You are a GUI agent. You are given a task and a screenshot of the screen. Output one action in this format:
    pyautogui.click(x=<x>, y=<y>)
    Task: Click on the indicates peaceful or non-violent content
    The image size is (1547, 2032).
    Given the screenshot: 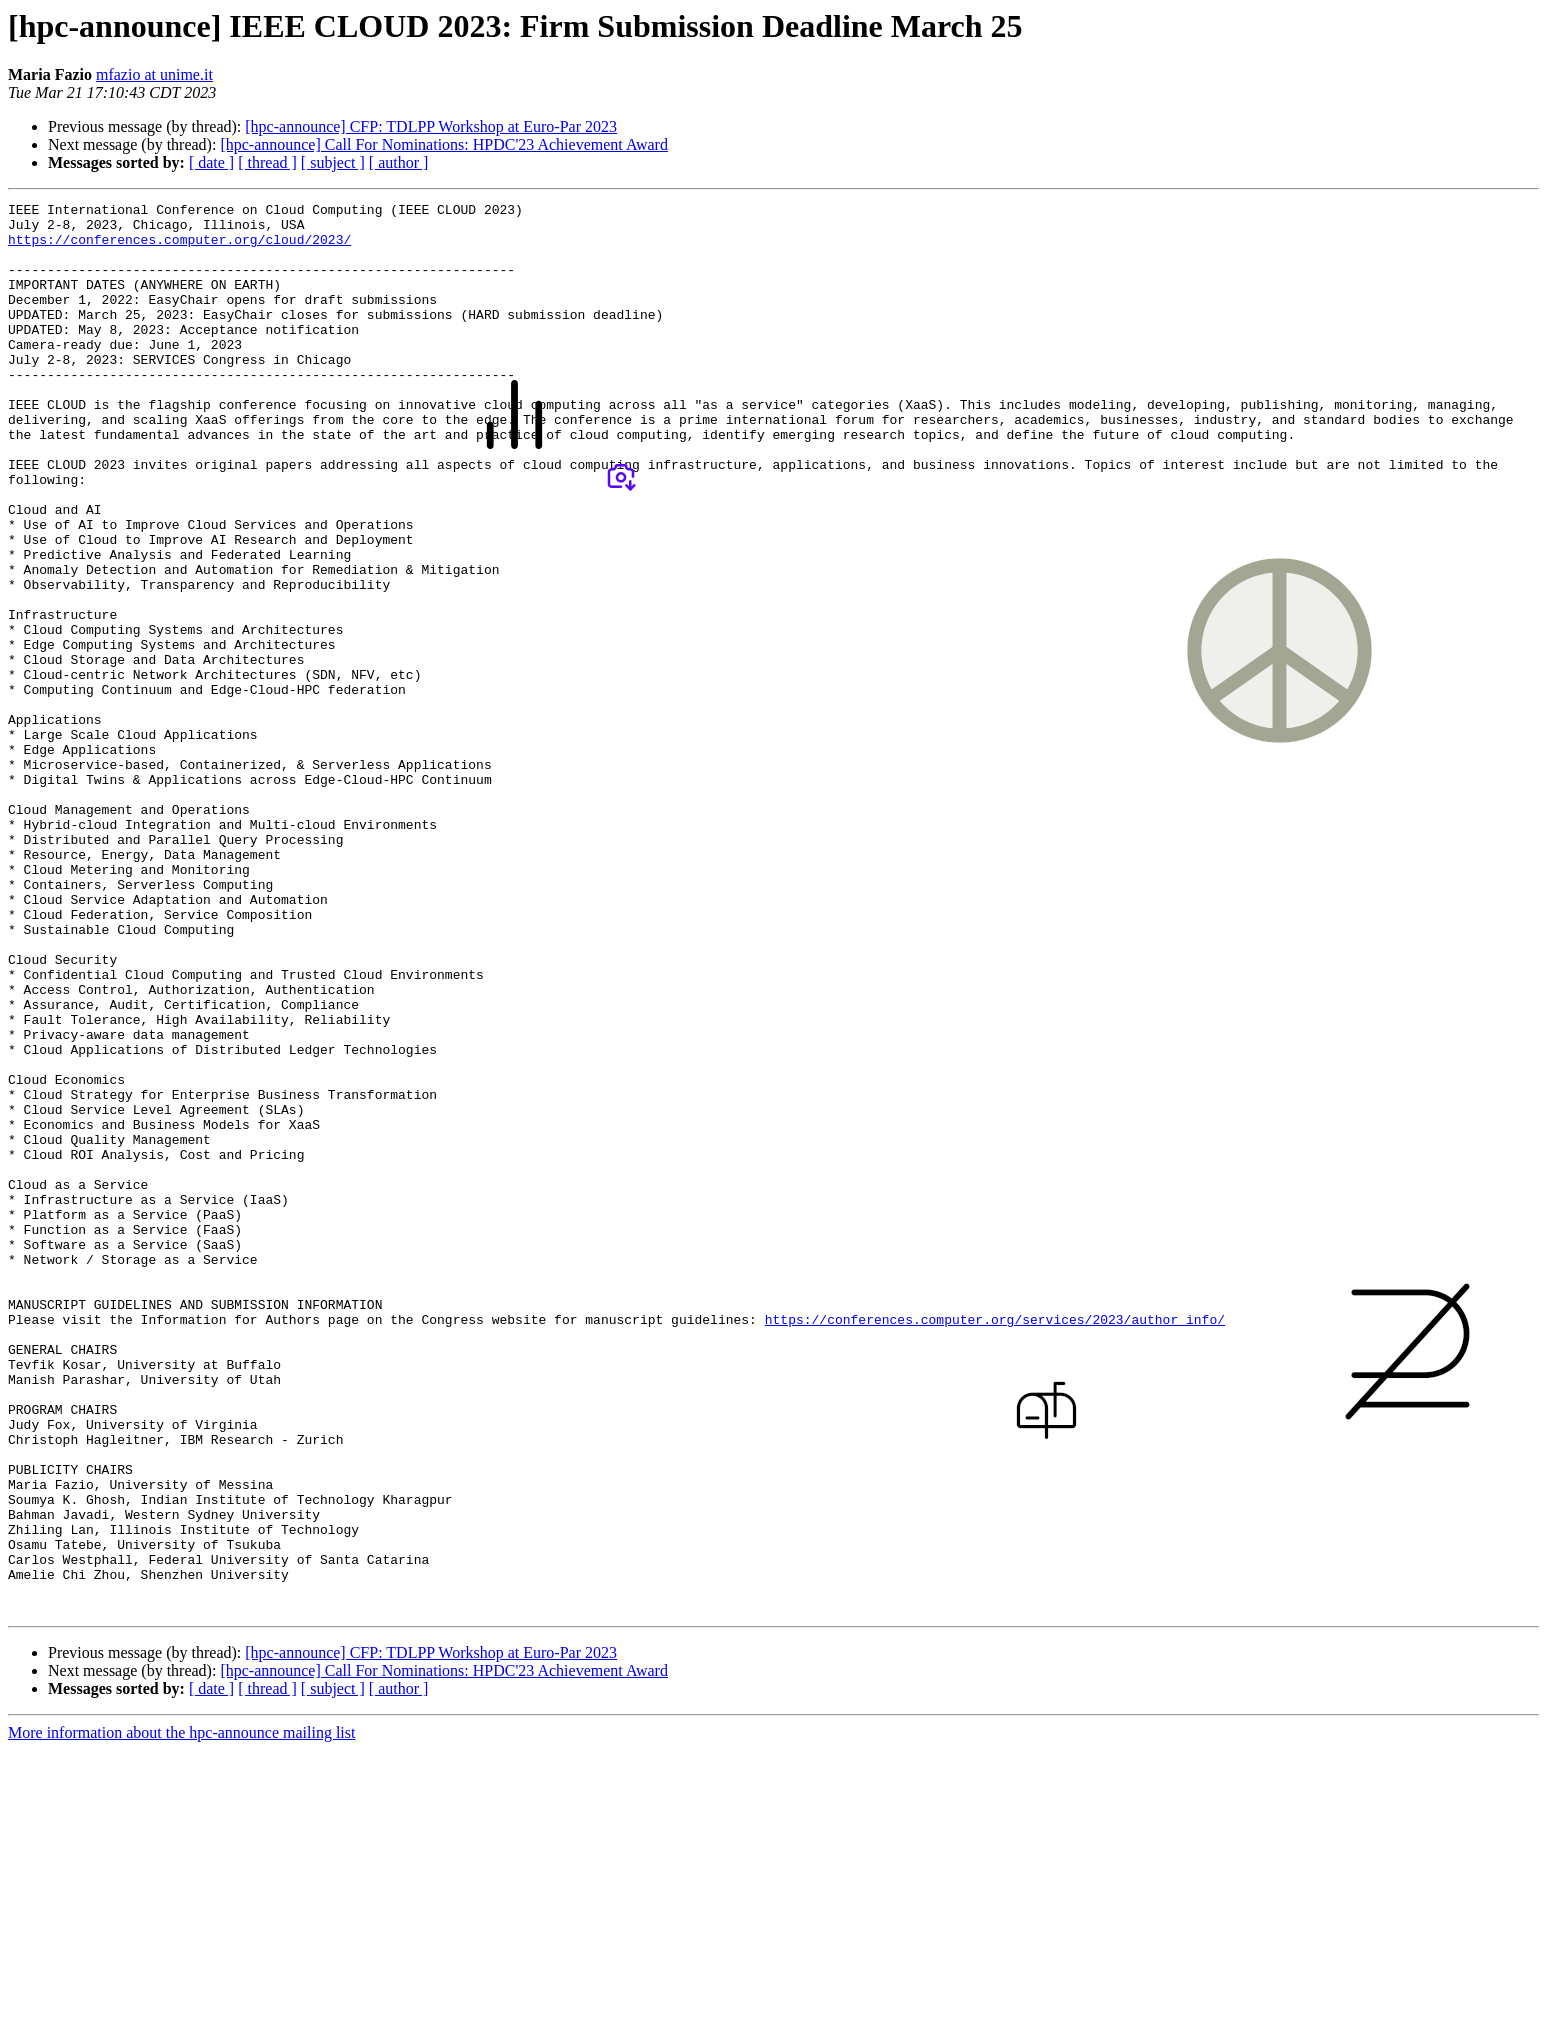 What is the action you would take?
    pyautogui.click(x=1279, y=650)
    